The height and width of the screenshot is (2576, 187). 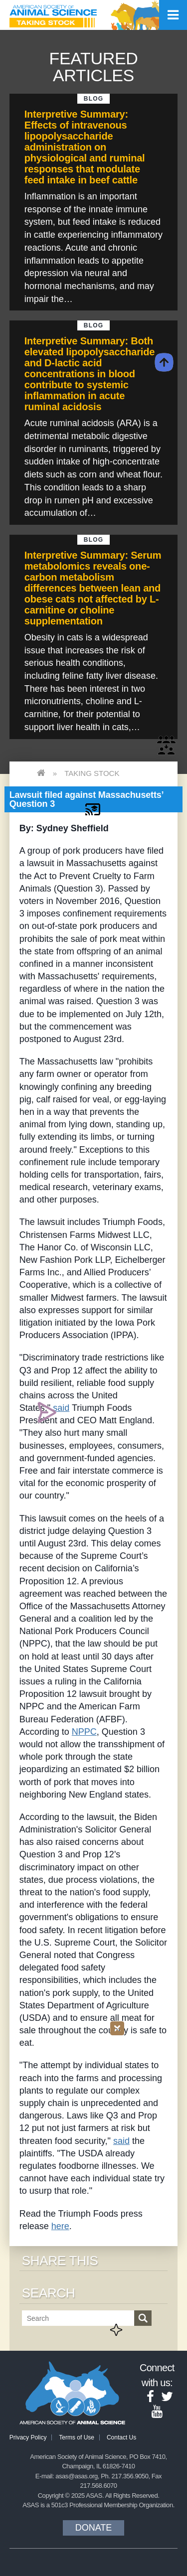 I want to click on send a message, so click(x=46, y=1412).